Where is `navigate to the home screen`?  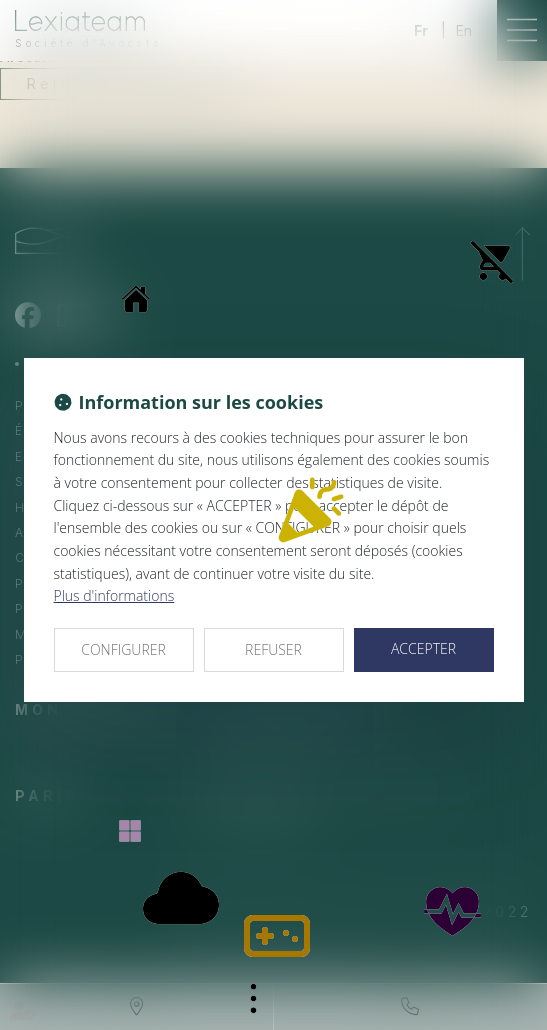 navigate to the home screen is located at coordinates (136, 299).